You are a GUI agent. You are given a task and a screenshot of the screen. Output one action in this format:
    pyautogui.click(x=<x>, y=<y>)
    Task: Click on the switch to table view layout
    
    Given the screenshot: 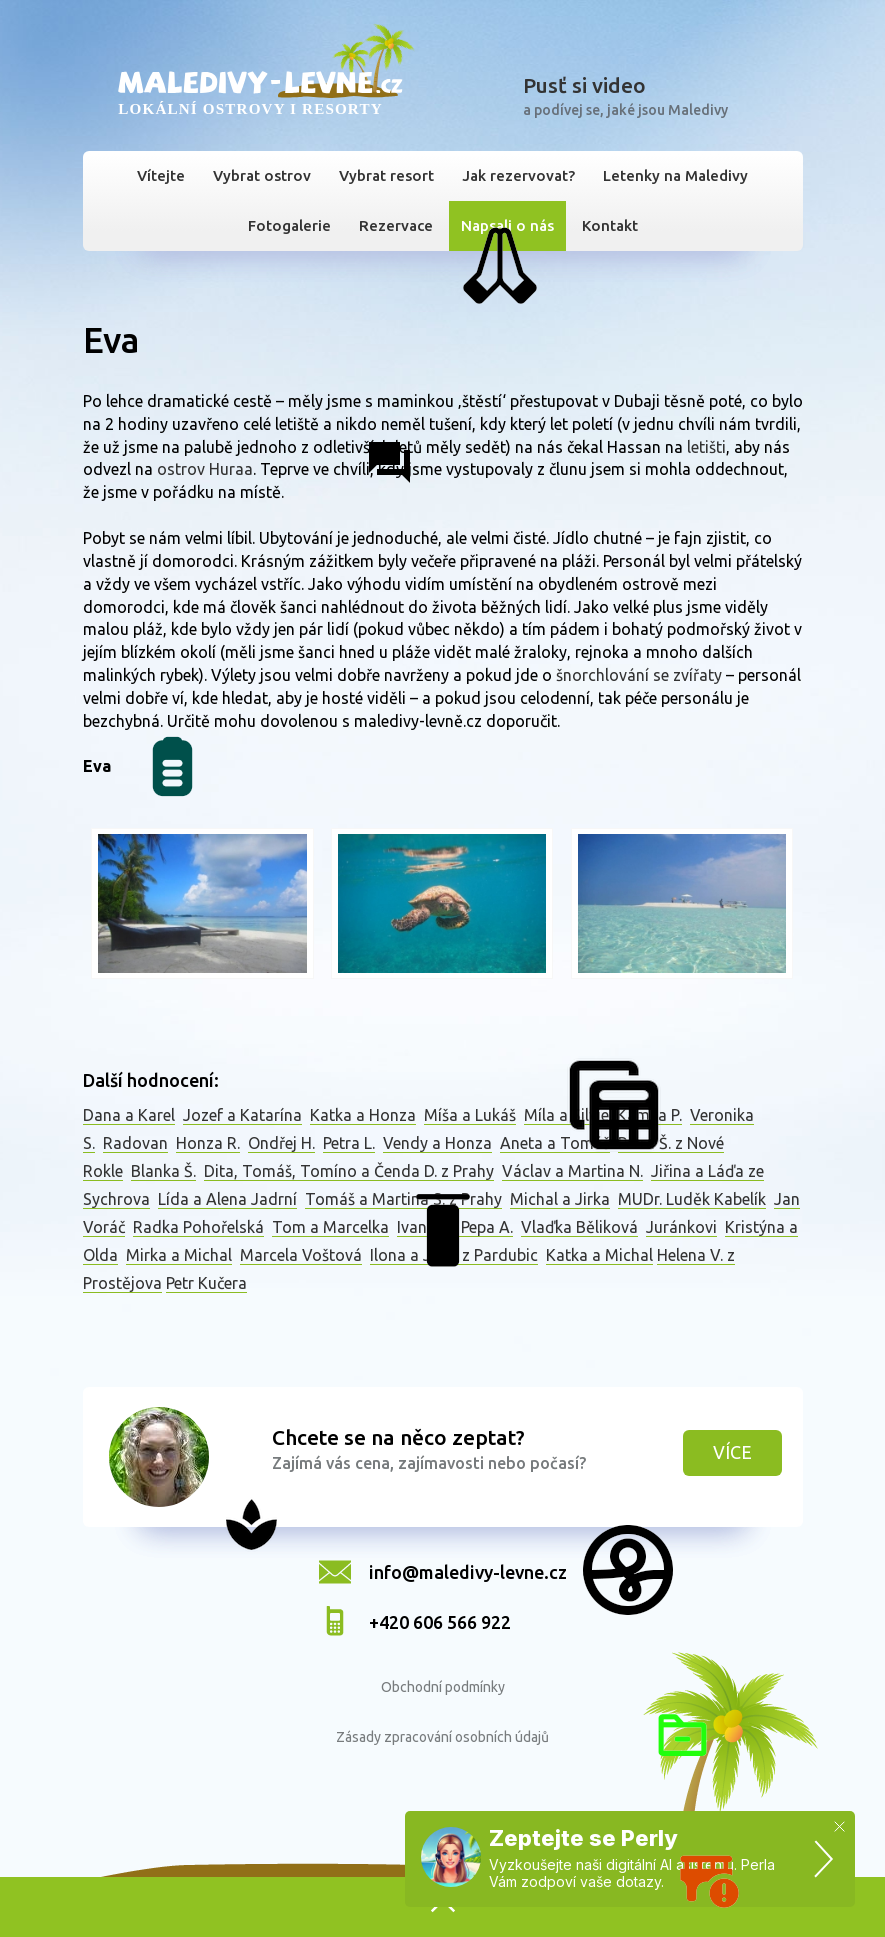 What is the action you would take?
    pyautogui.click(x=614, y=1105)
    